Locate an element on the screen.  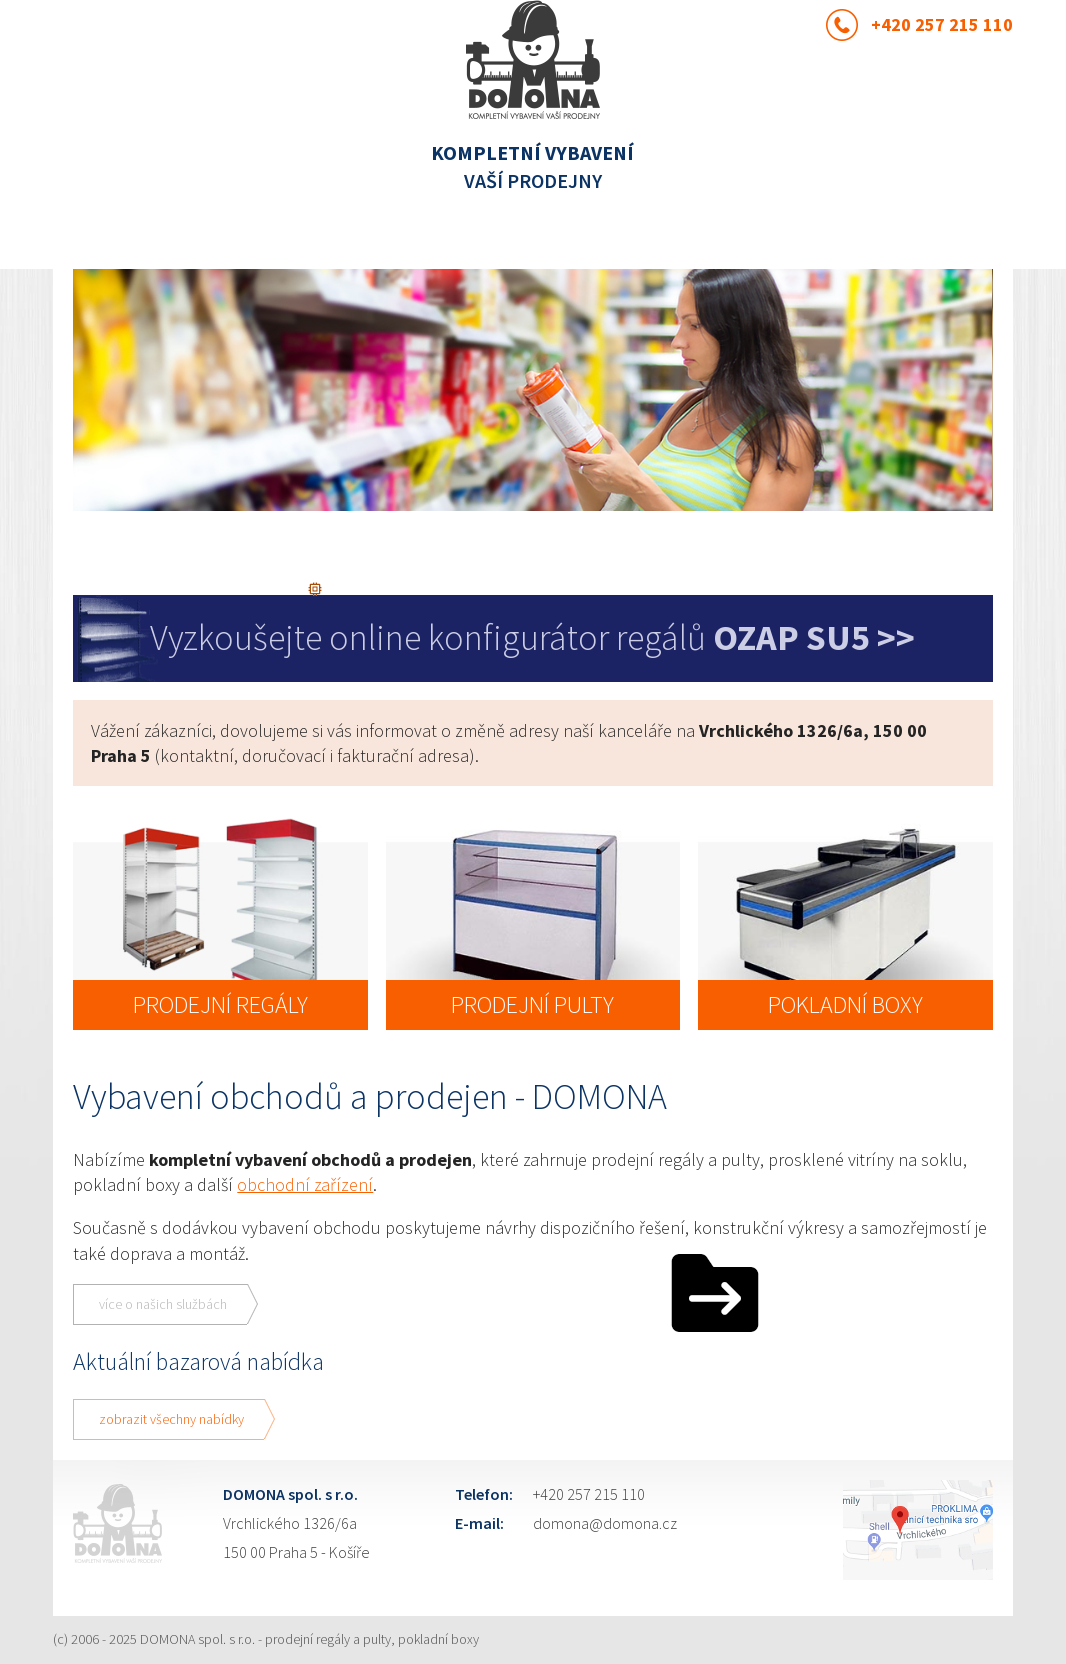
view system processor information is located at coordinates (315, 589).